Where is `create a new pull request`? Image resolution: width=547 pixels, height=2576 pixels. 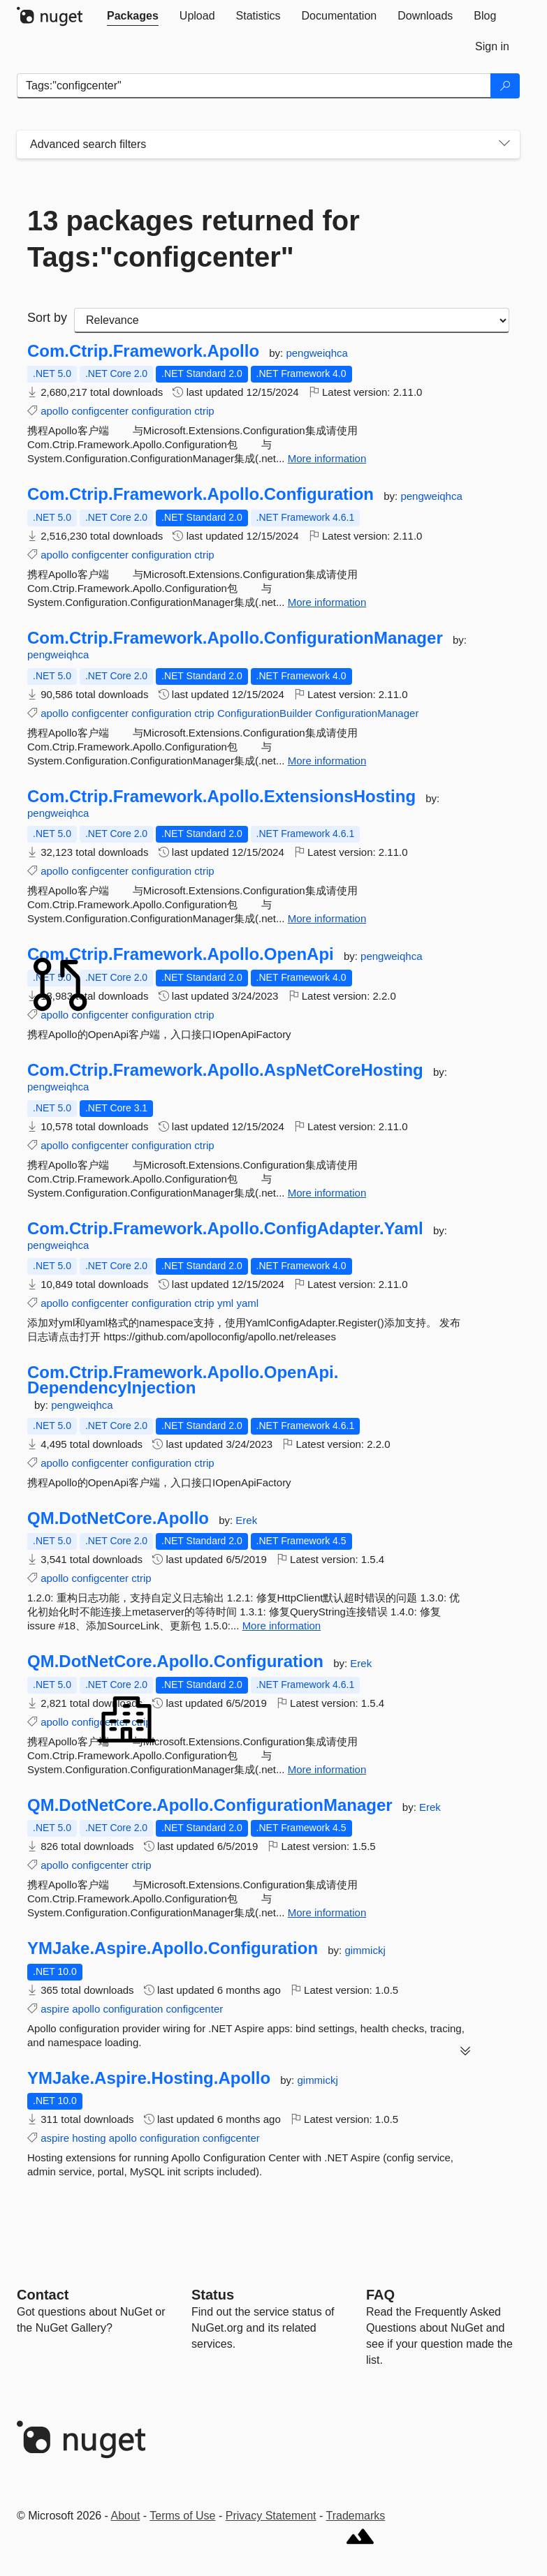
create a new pull request is located at coordinates (58, 984).